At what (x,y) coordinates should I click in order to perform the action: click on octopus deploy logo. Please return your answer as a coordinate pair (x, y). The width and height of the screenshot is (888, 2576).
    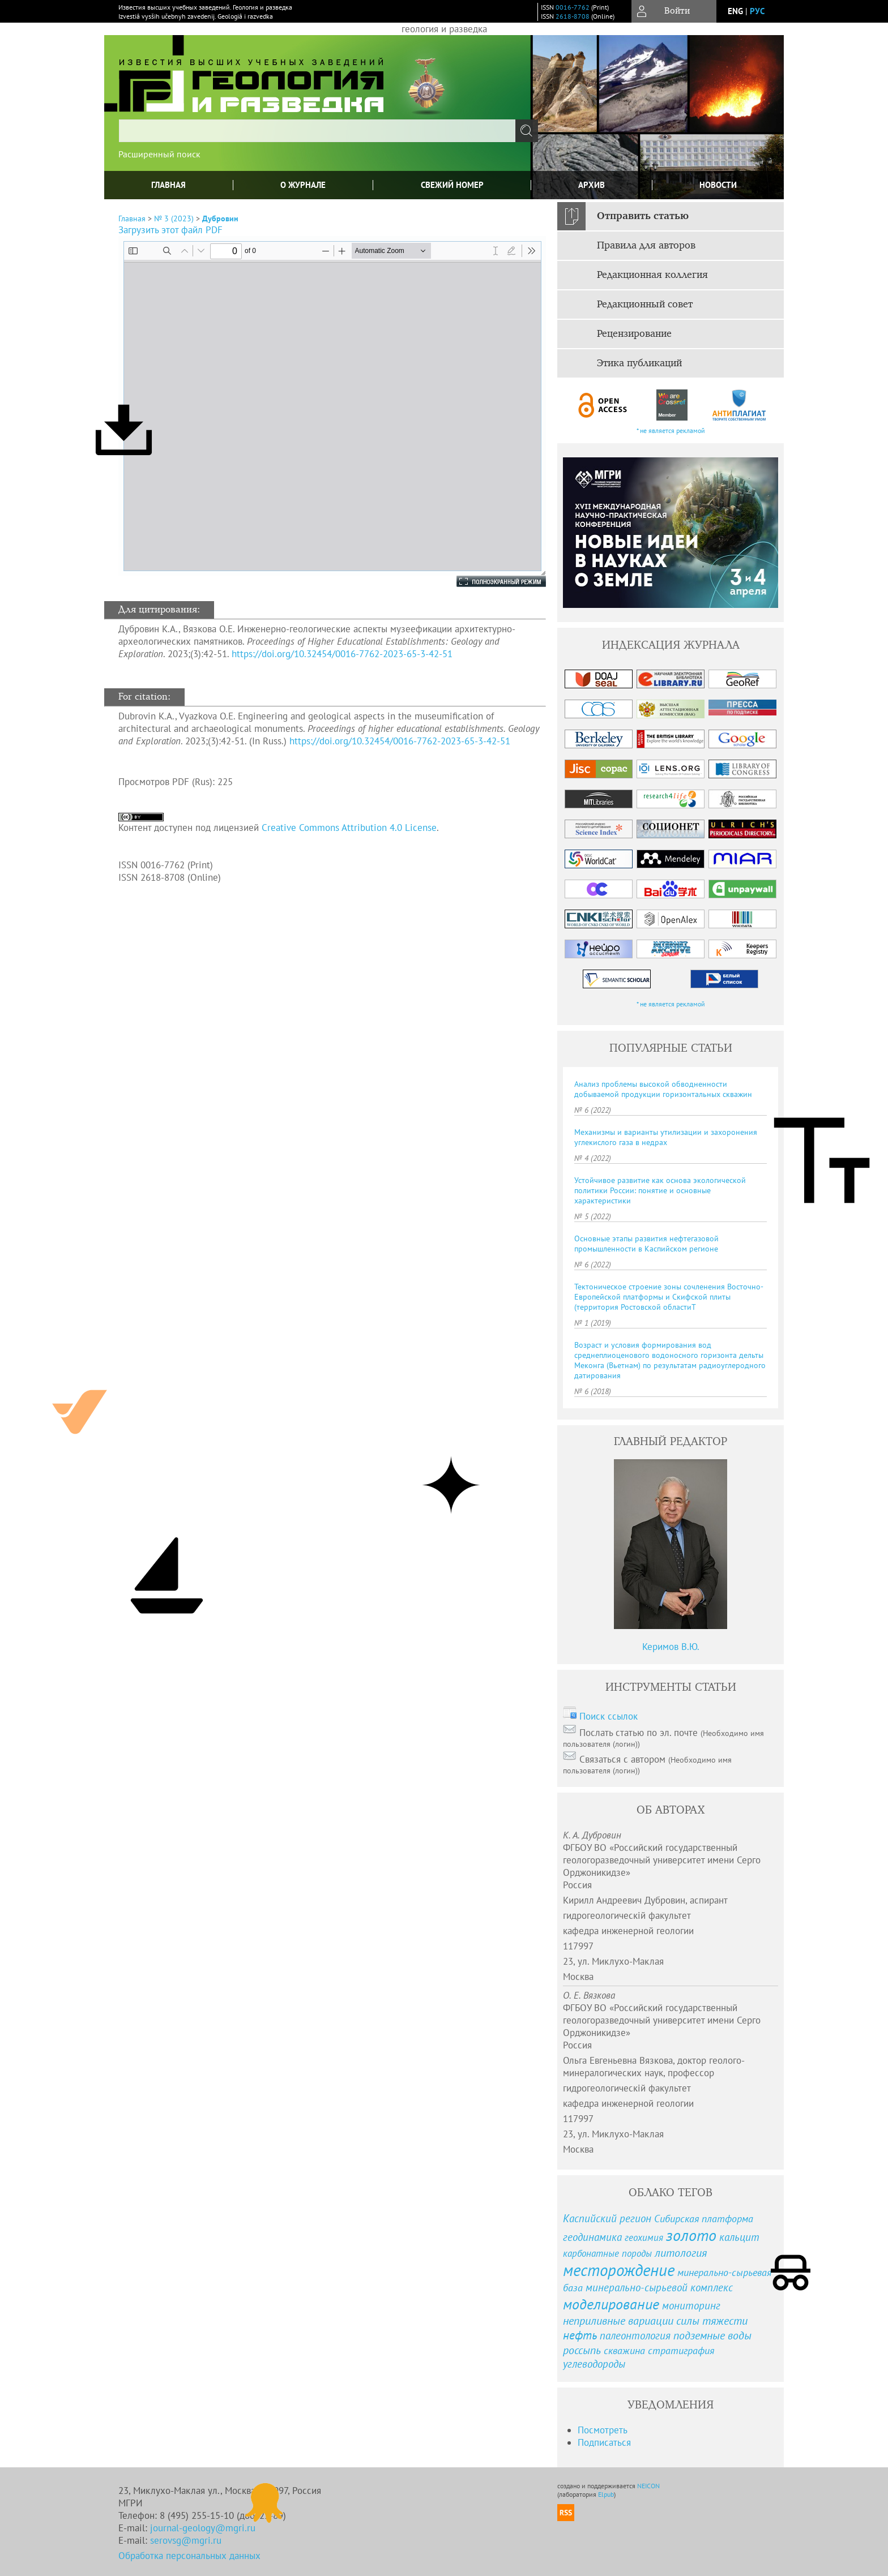
    Looking at the image, I should click on (264, 2503).